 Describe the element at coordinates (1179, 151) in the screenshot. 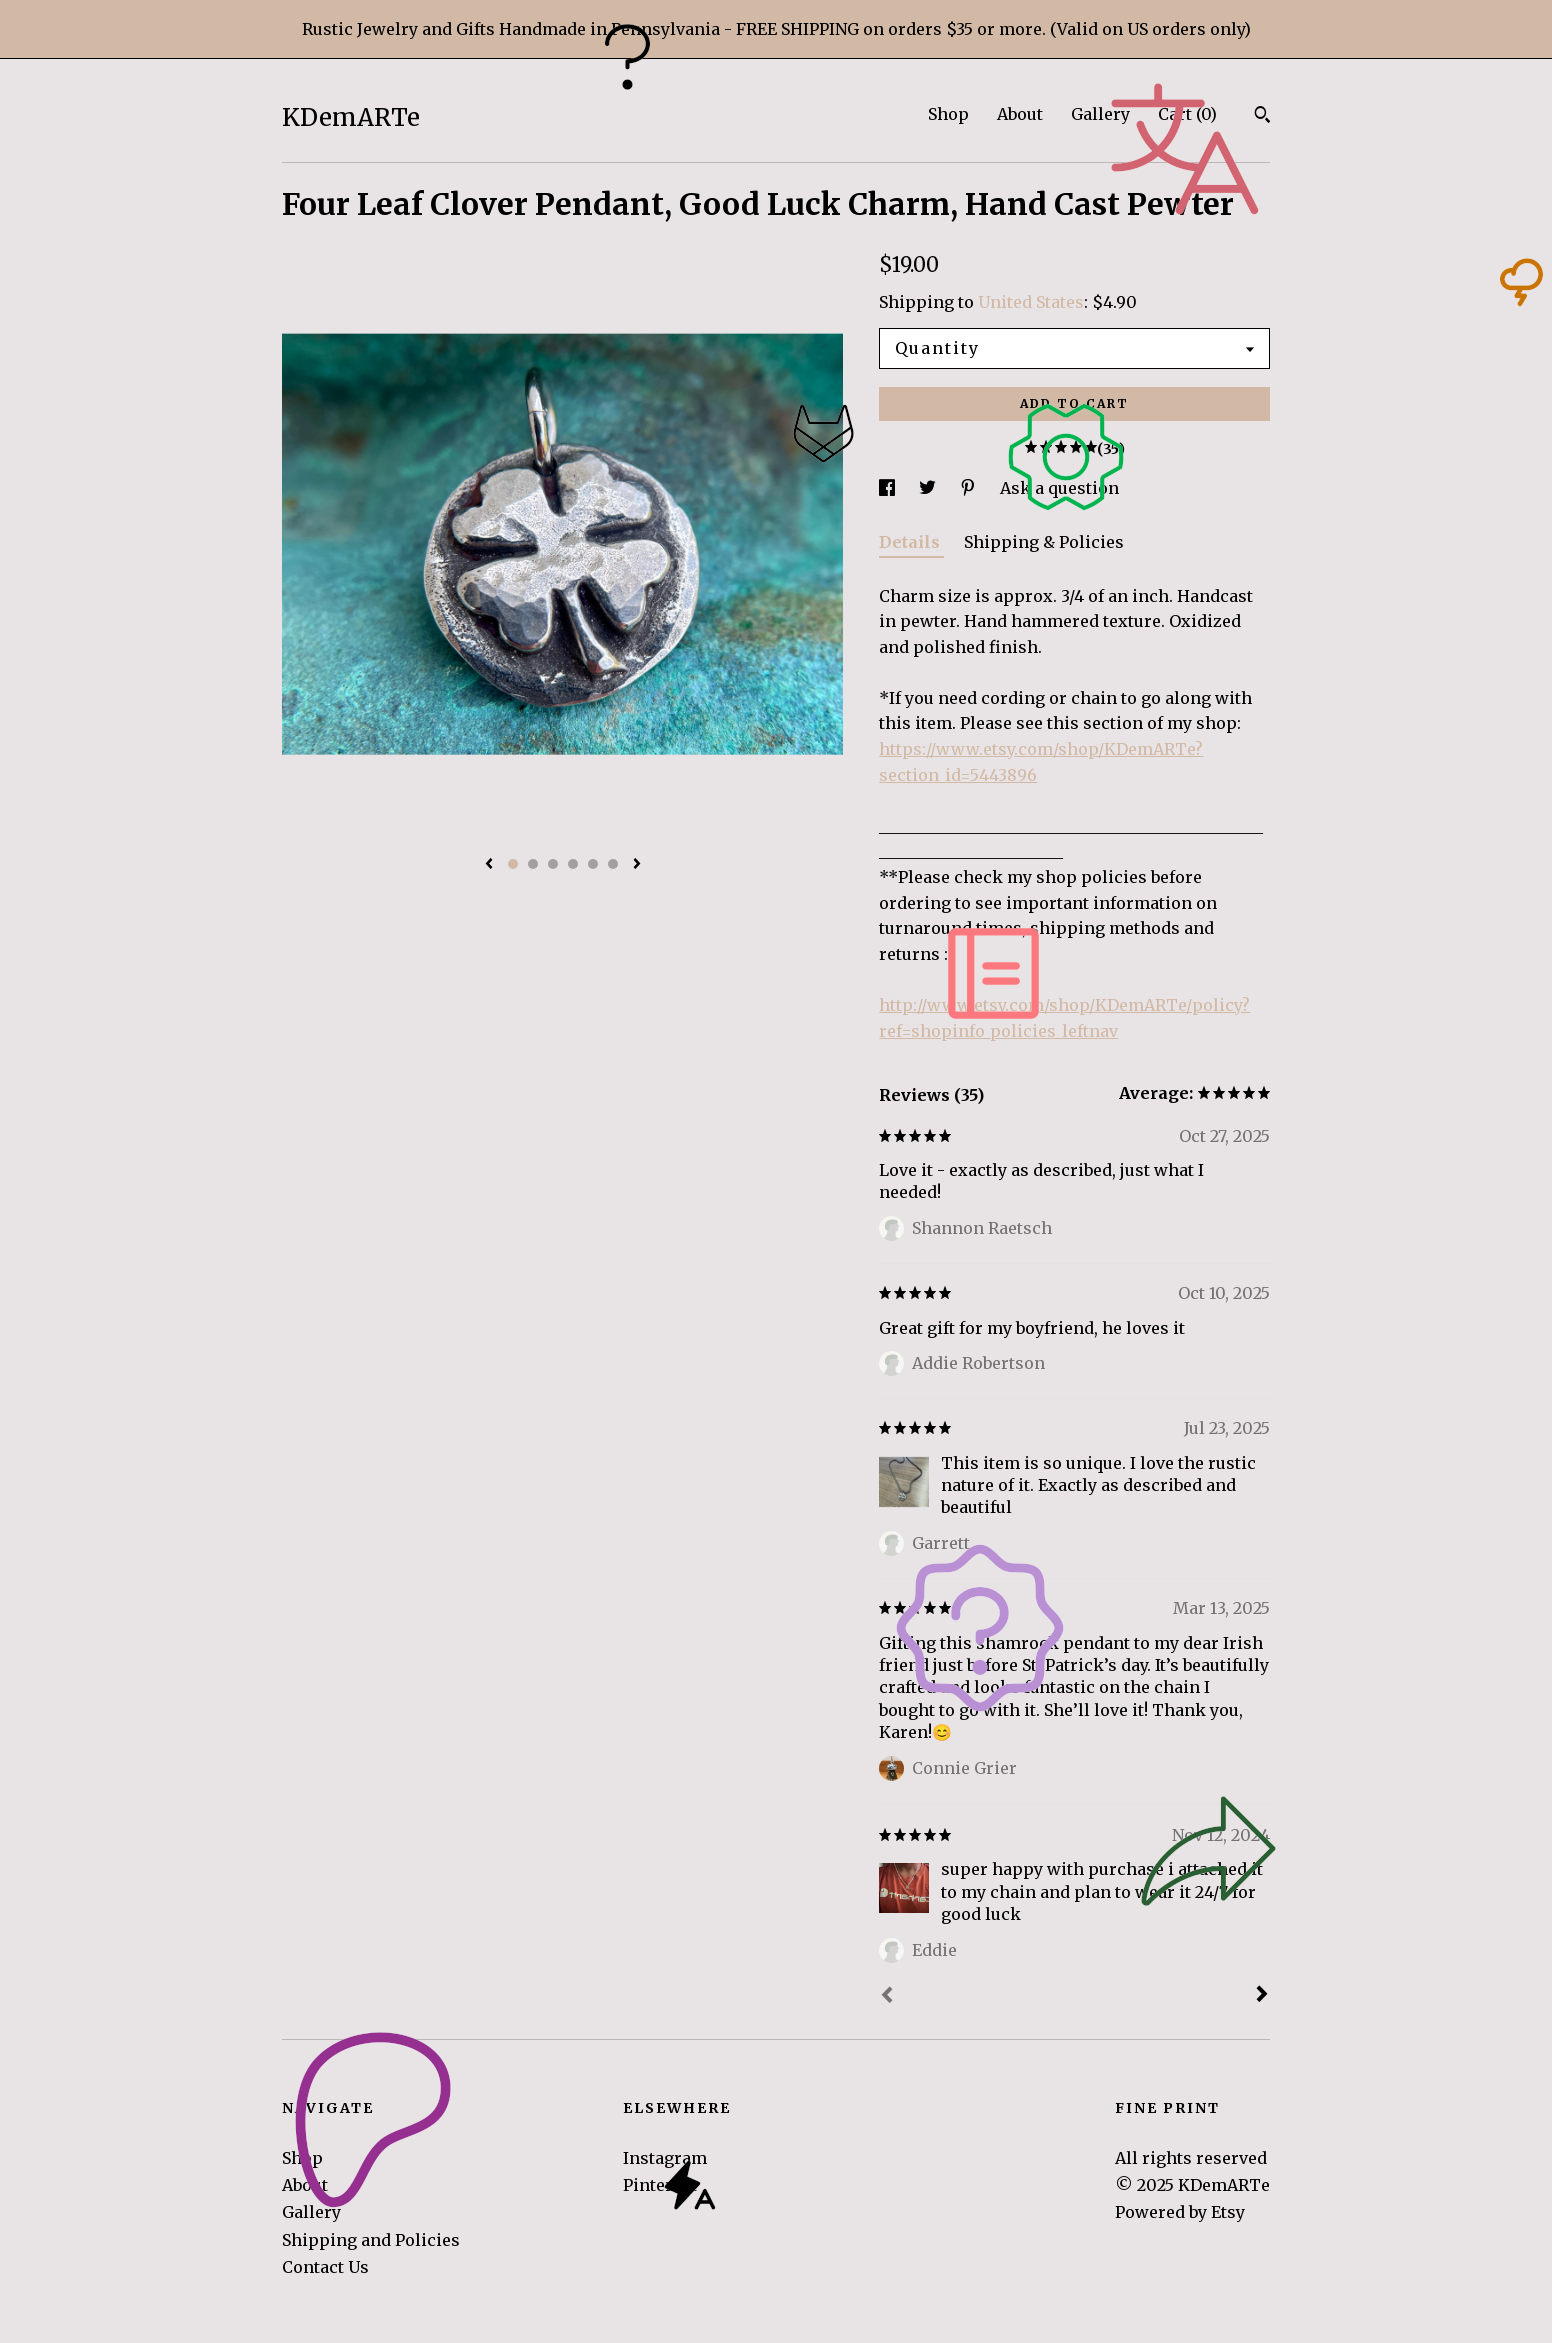

I see `translate text to another language` at that location.